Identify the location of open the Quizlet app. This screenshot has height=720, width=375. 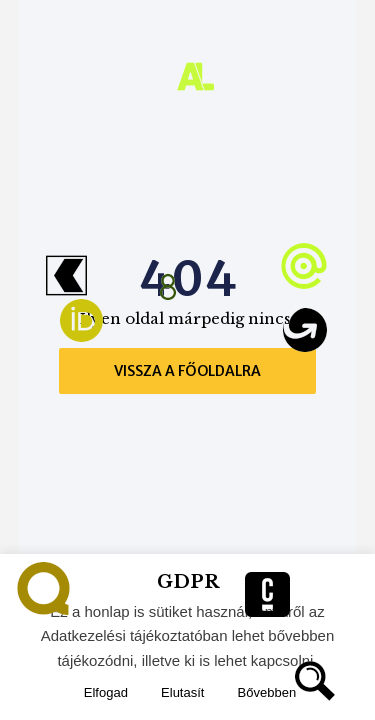
(43, 588).